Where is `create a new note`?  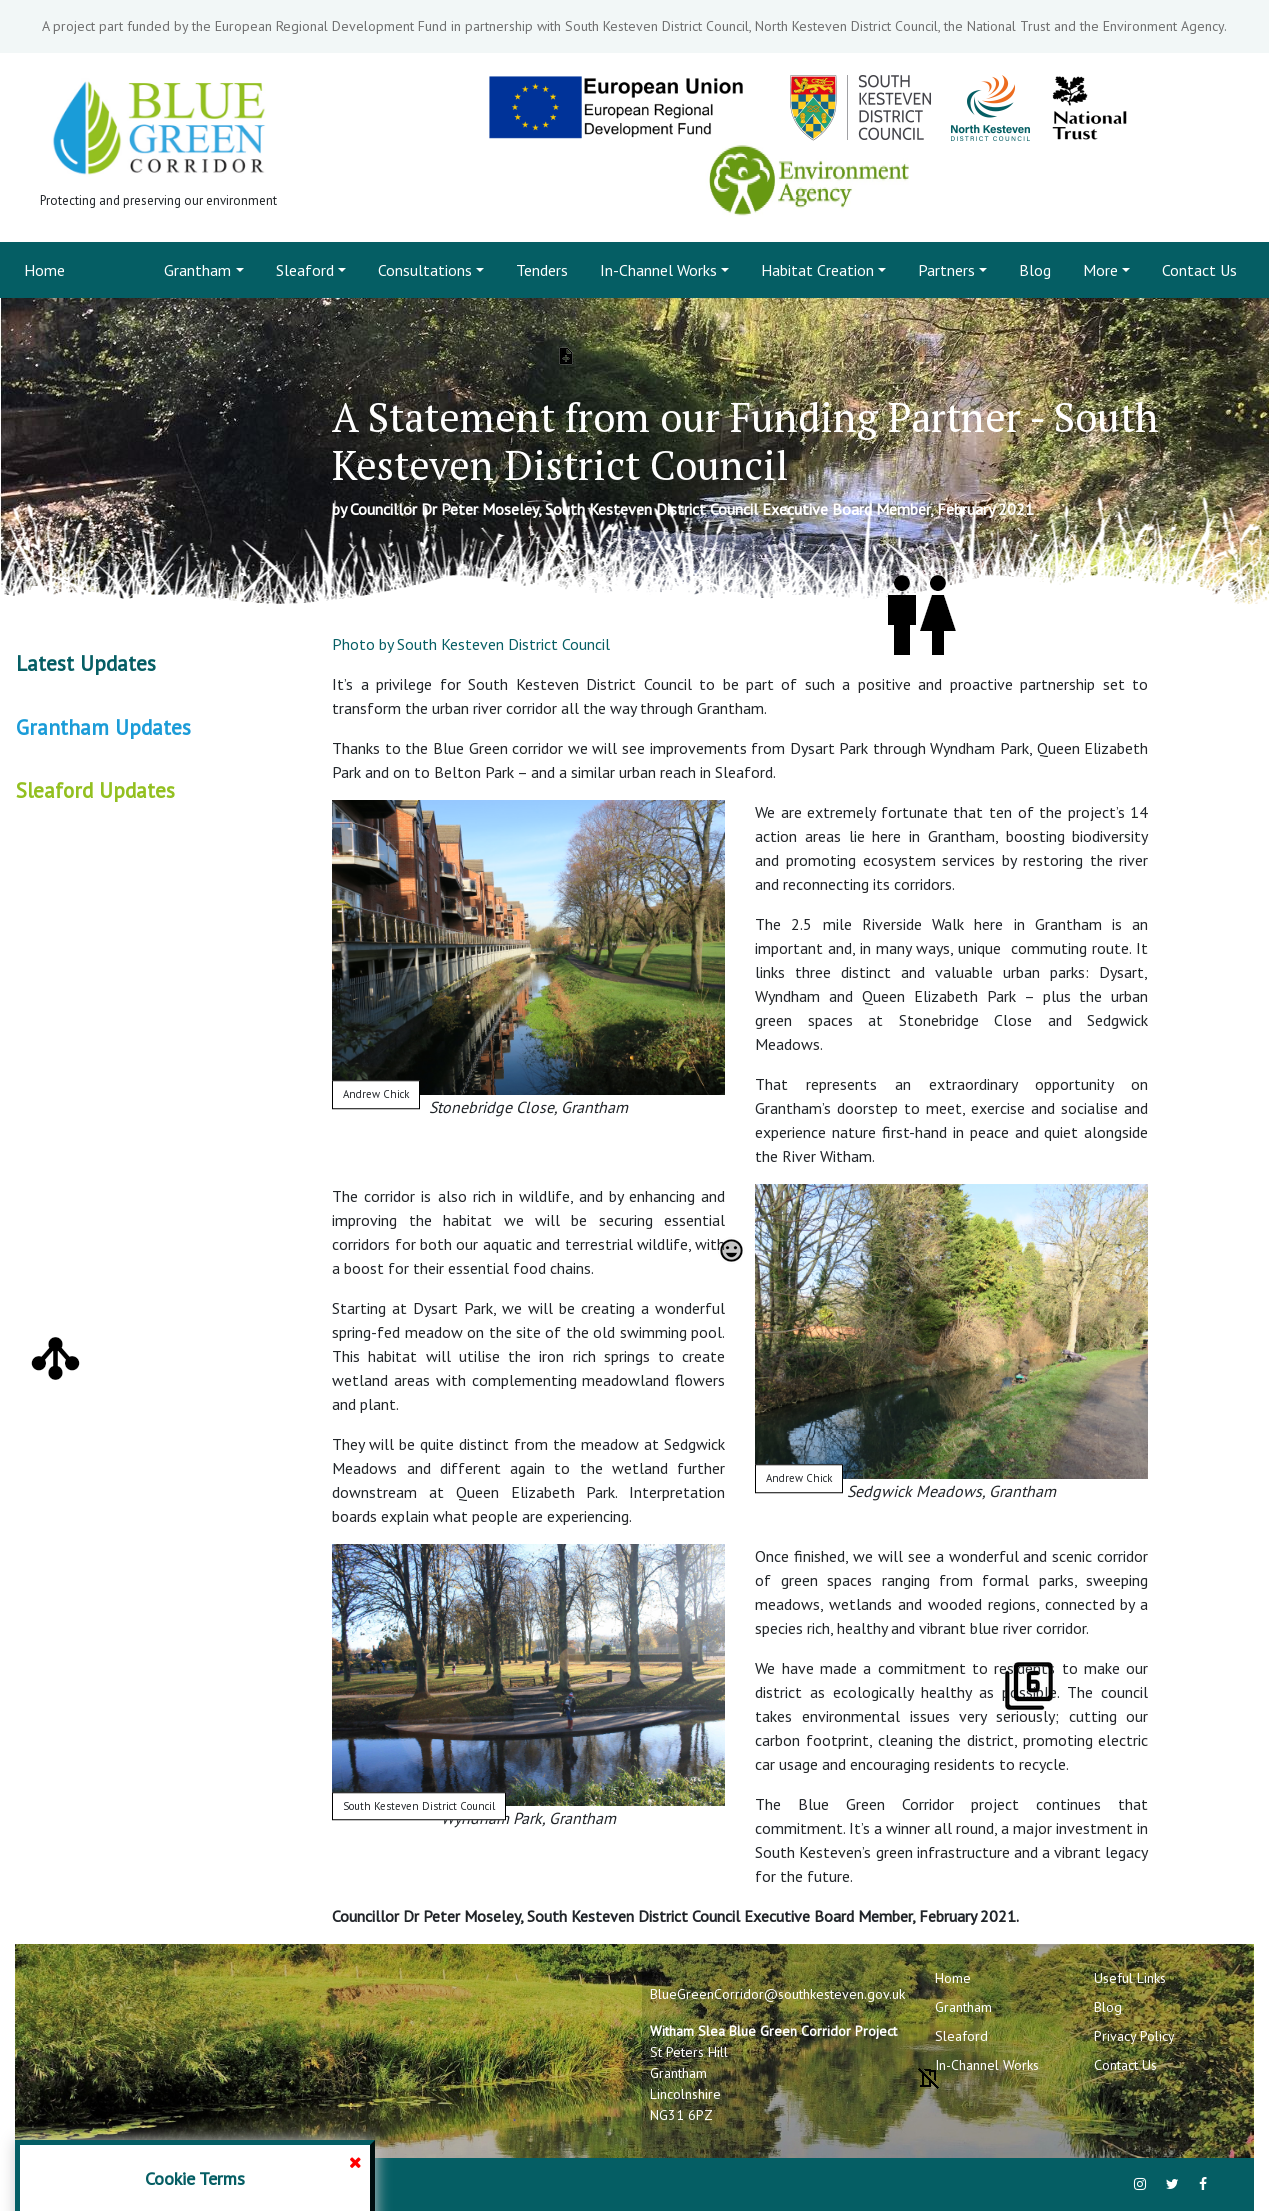
create a new note is located at coordinates (566, 356).